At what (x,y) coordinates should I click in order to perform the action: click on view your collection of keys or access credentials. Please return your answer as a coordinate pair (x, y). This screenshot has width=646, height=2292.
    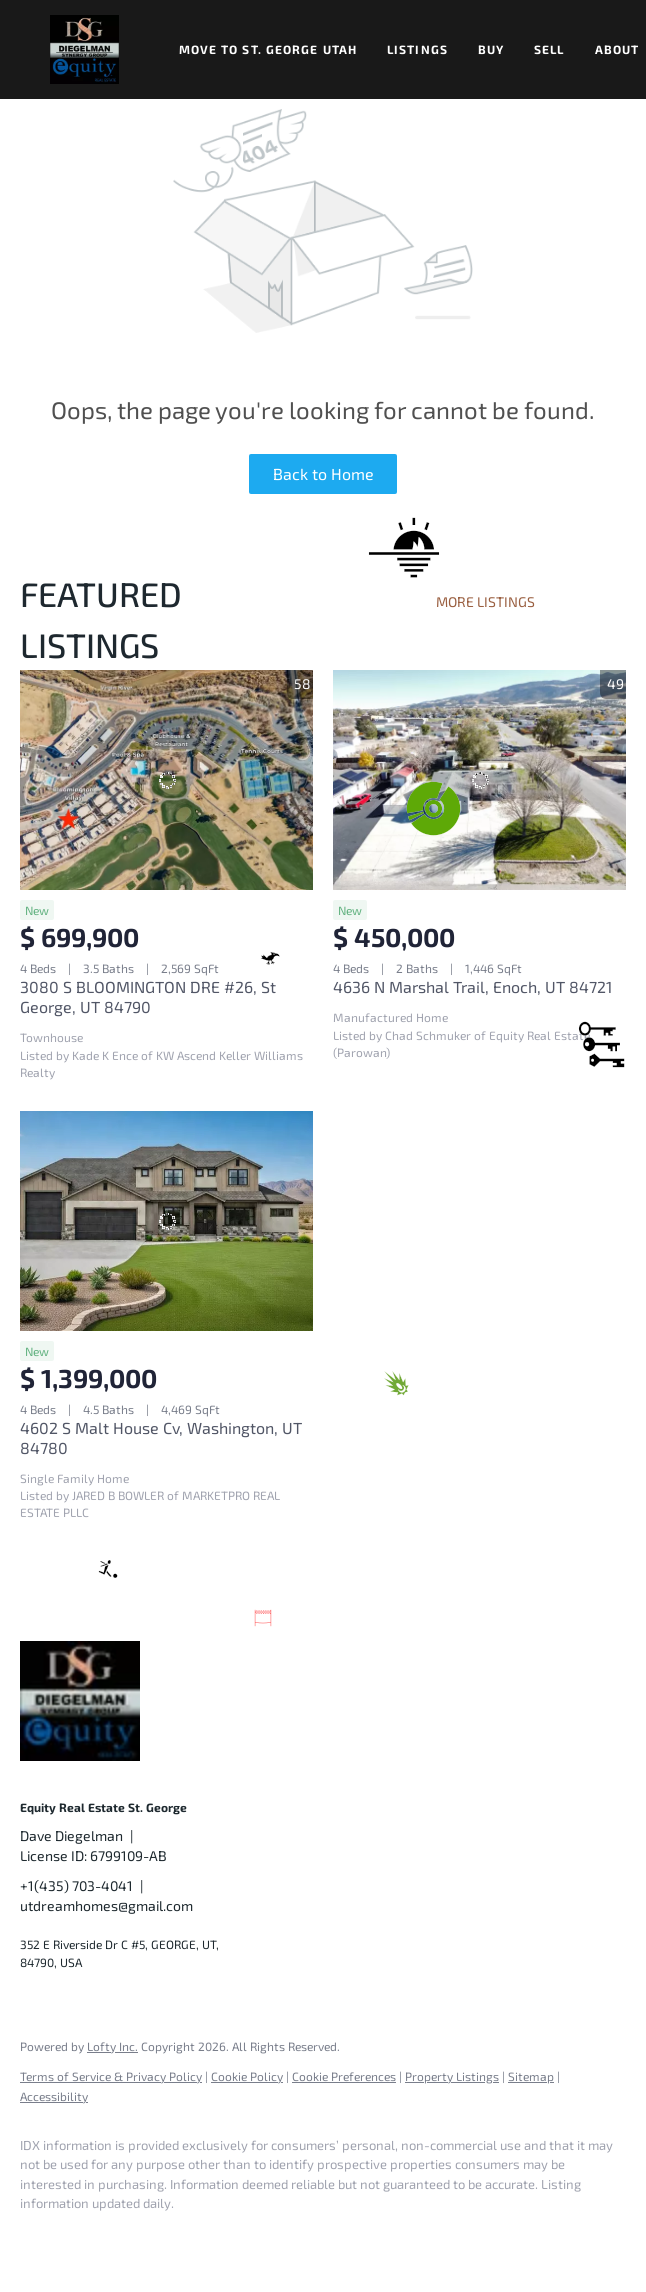
    Looking at the image, I should click on (601, 1044).